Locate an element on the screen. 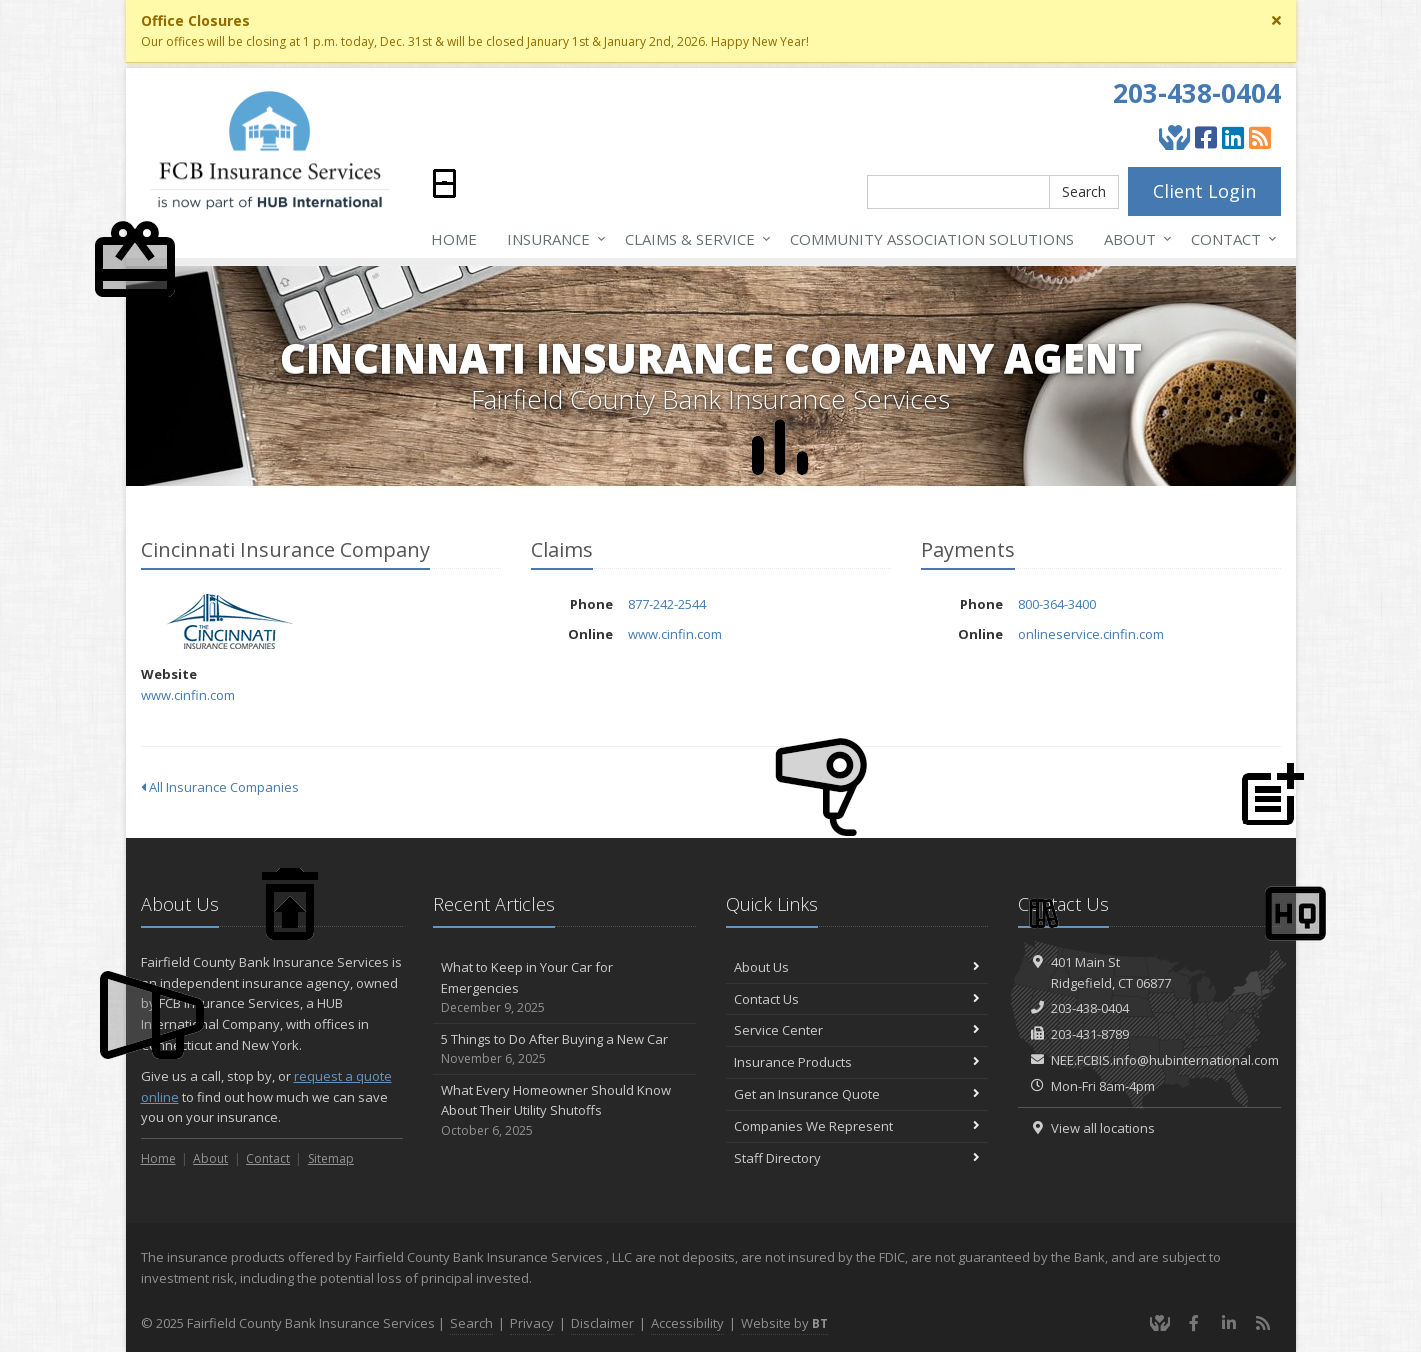  view window sensor status is located at coordinates (444, 183).